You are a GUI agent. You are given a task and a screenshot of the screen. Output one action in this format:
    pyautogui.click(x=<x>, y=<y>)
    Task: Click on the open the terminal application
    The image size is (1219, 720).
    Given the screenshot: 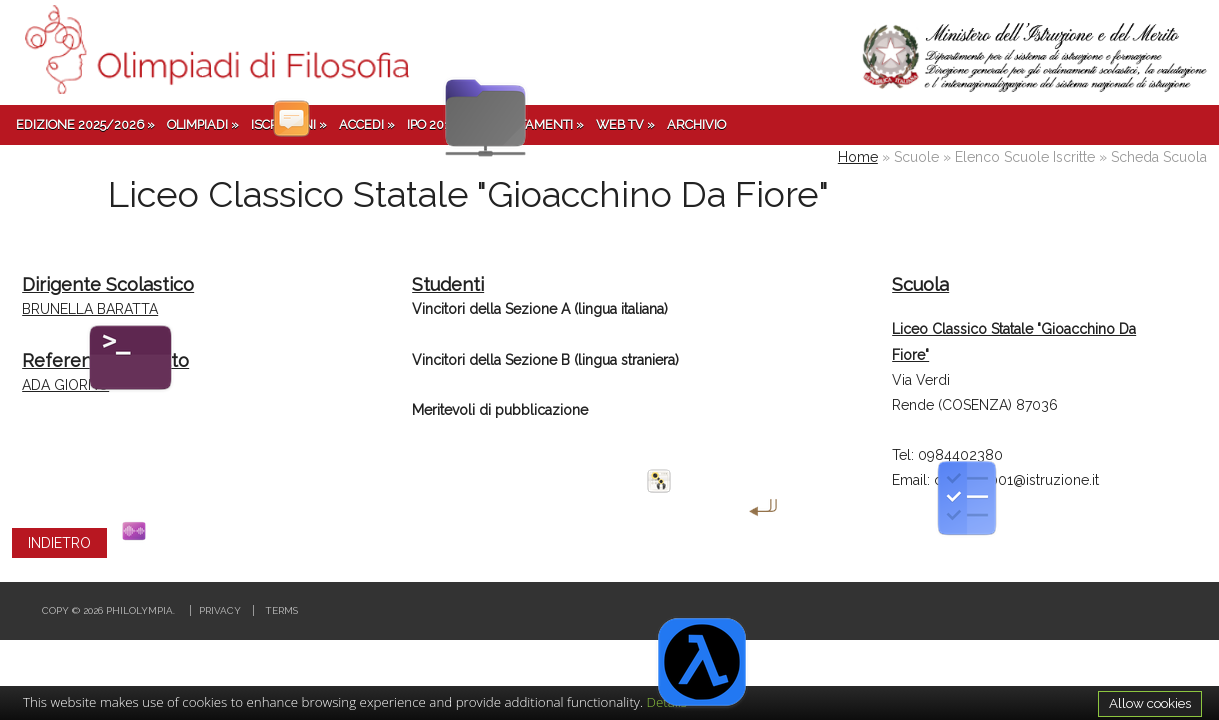 What is the action you would take?
    pyautogui.click(x=130, y=357)
    